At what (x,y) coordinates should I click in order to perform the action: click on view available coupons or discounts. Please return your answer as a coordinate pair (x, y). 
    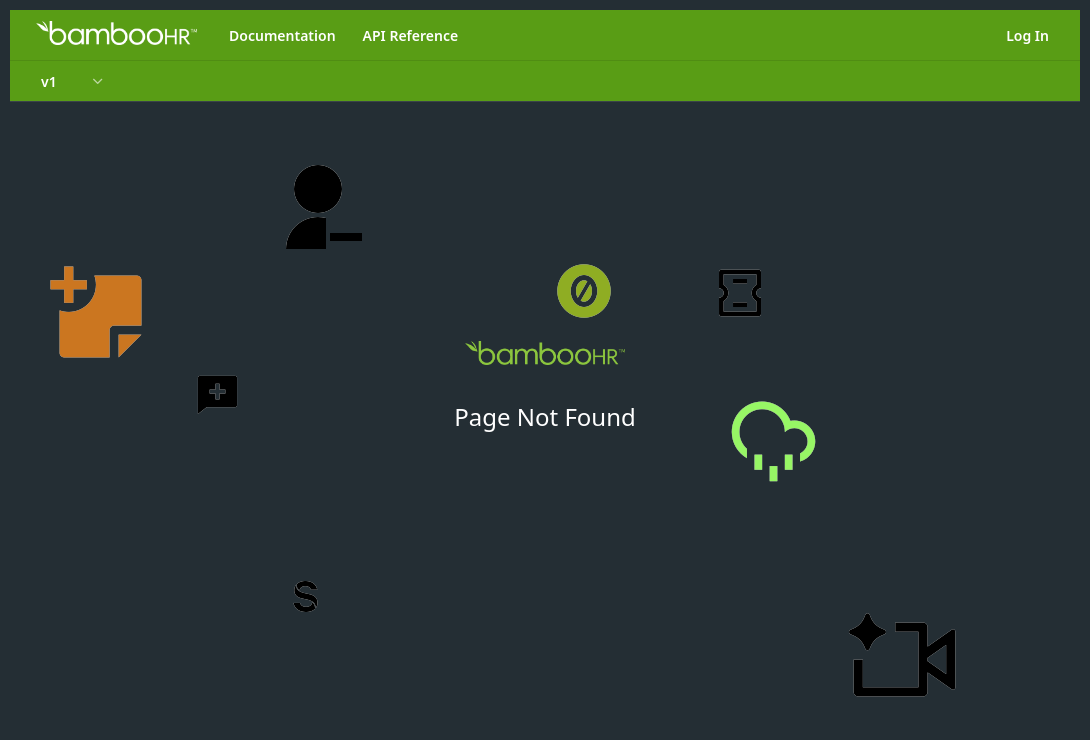
    Looking at the image, I should click on (740, 293).